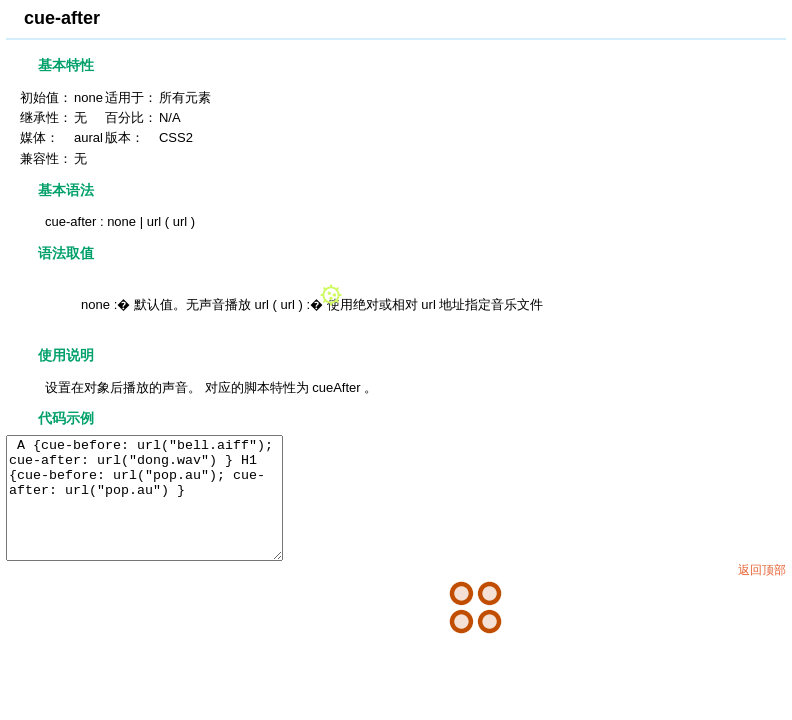 This screenshot has width=792, height=720. I want to click on open app grid or menu, so click(475, 607).